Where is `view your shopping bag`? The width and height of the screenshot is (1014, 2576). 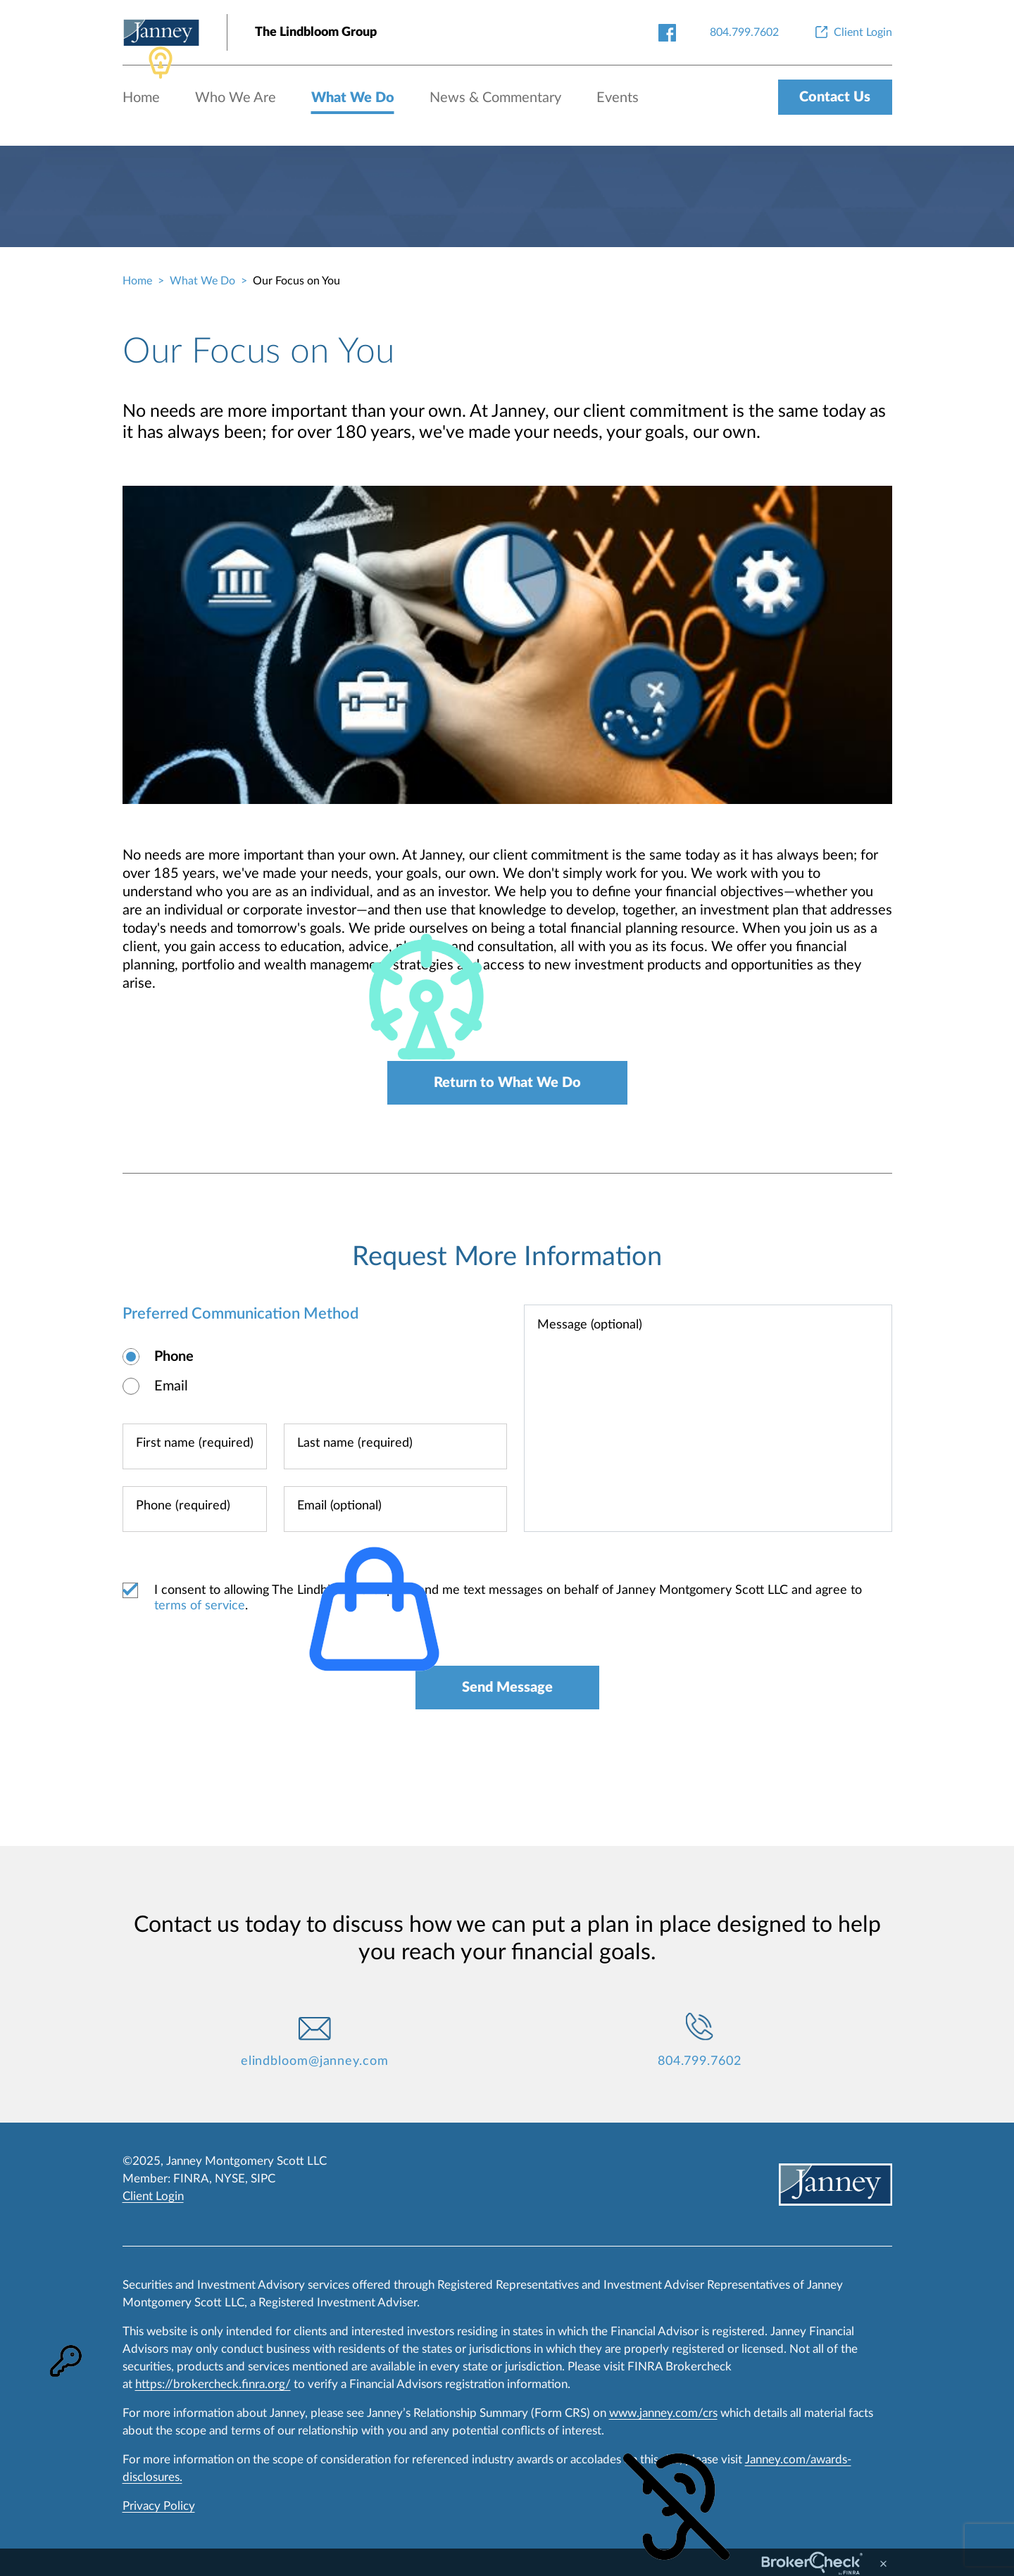
view your shopping bag is located at coordinates (374, 1611).